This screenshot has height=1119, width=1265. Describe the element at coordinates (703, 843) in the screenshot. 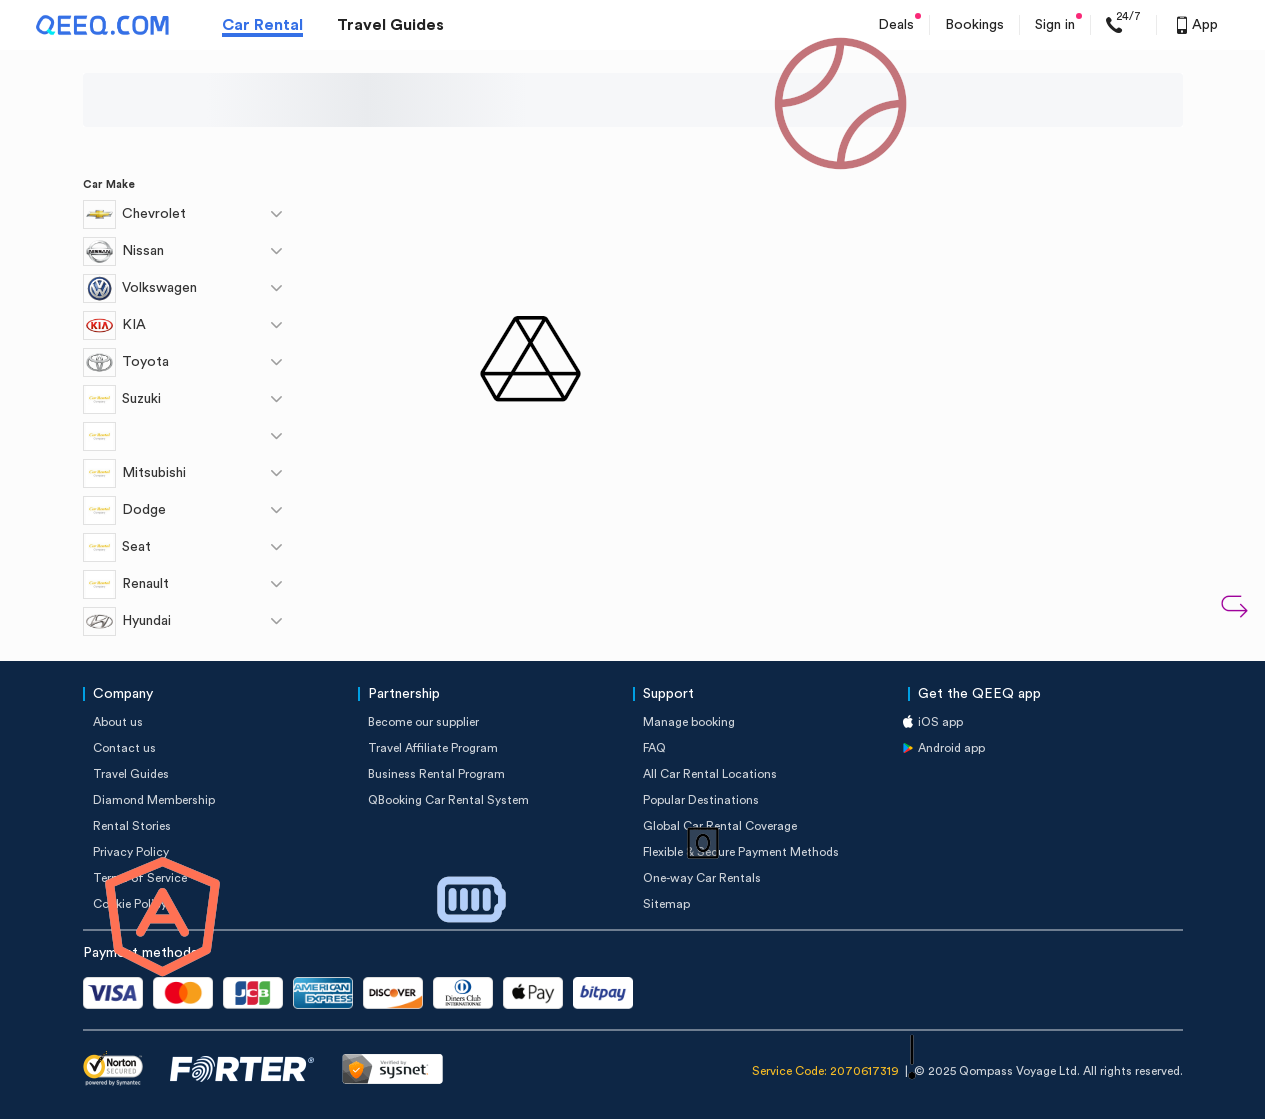

I see `indicates the number zero in a numeric input or display` at that location.